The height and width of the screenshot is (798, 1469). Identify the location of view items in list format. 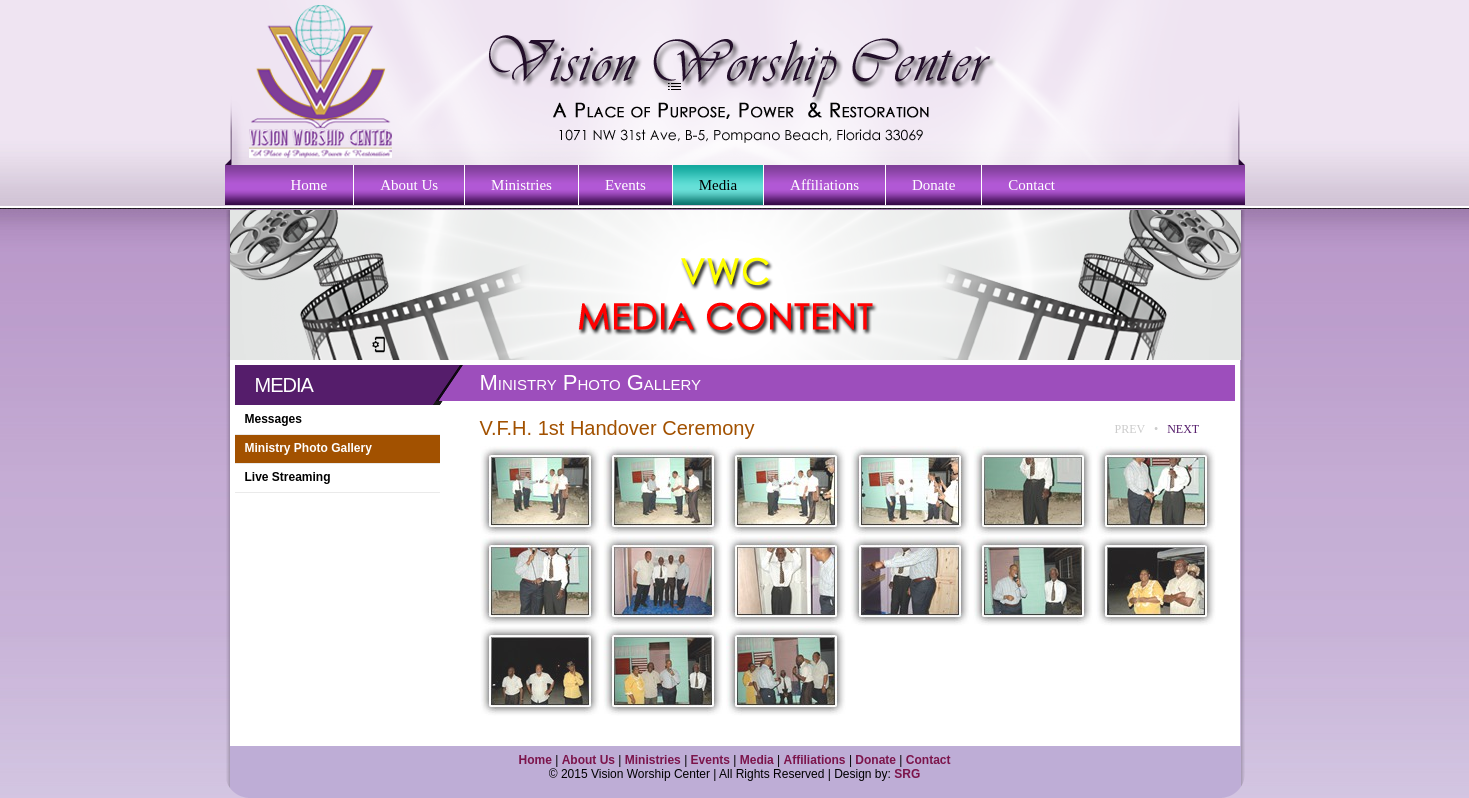
(674, 86).